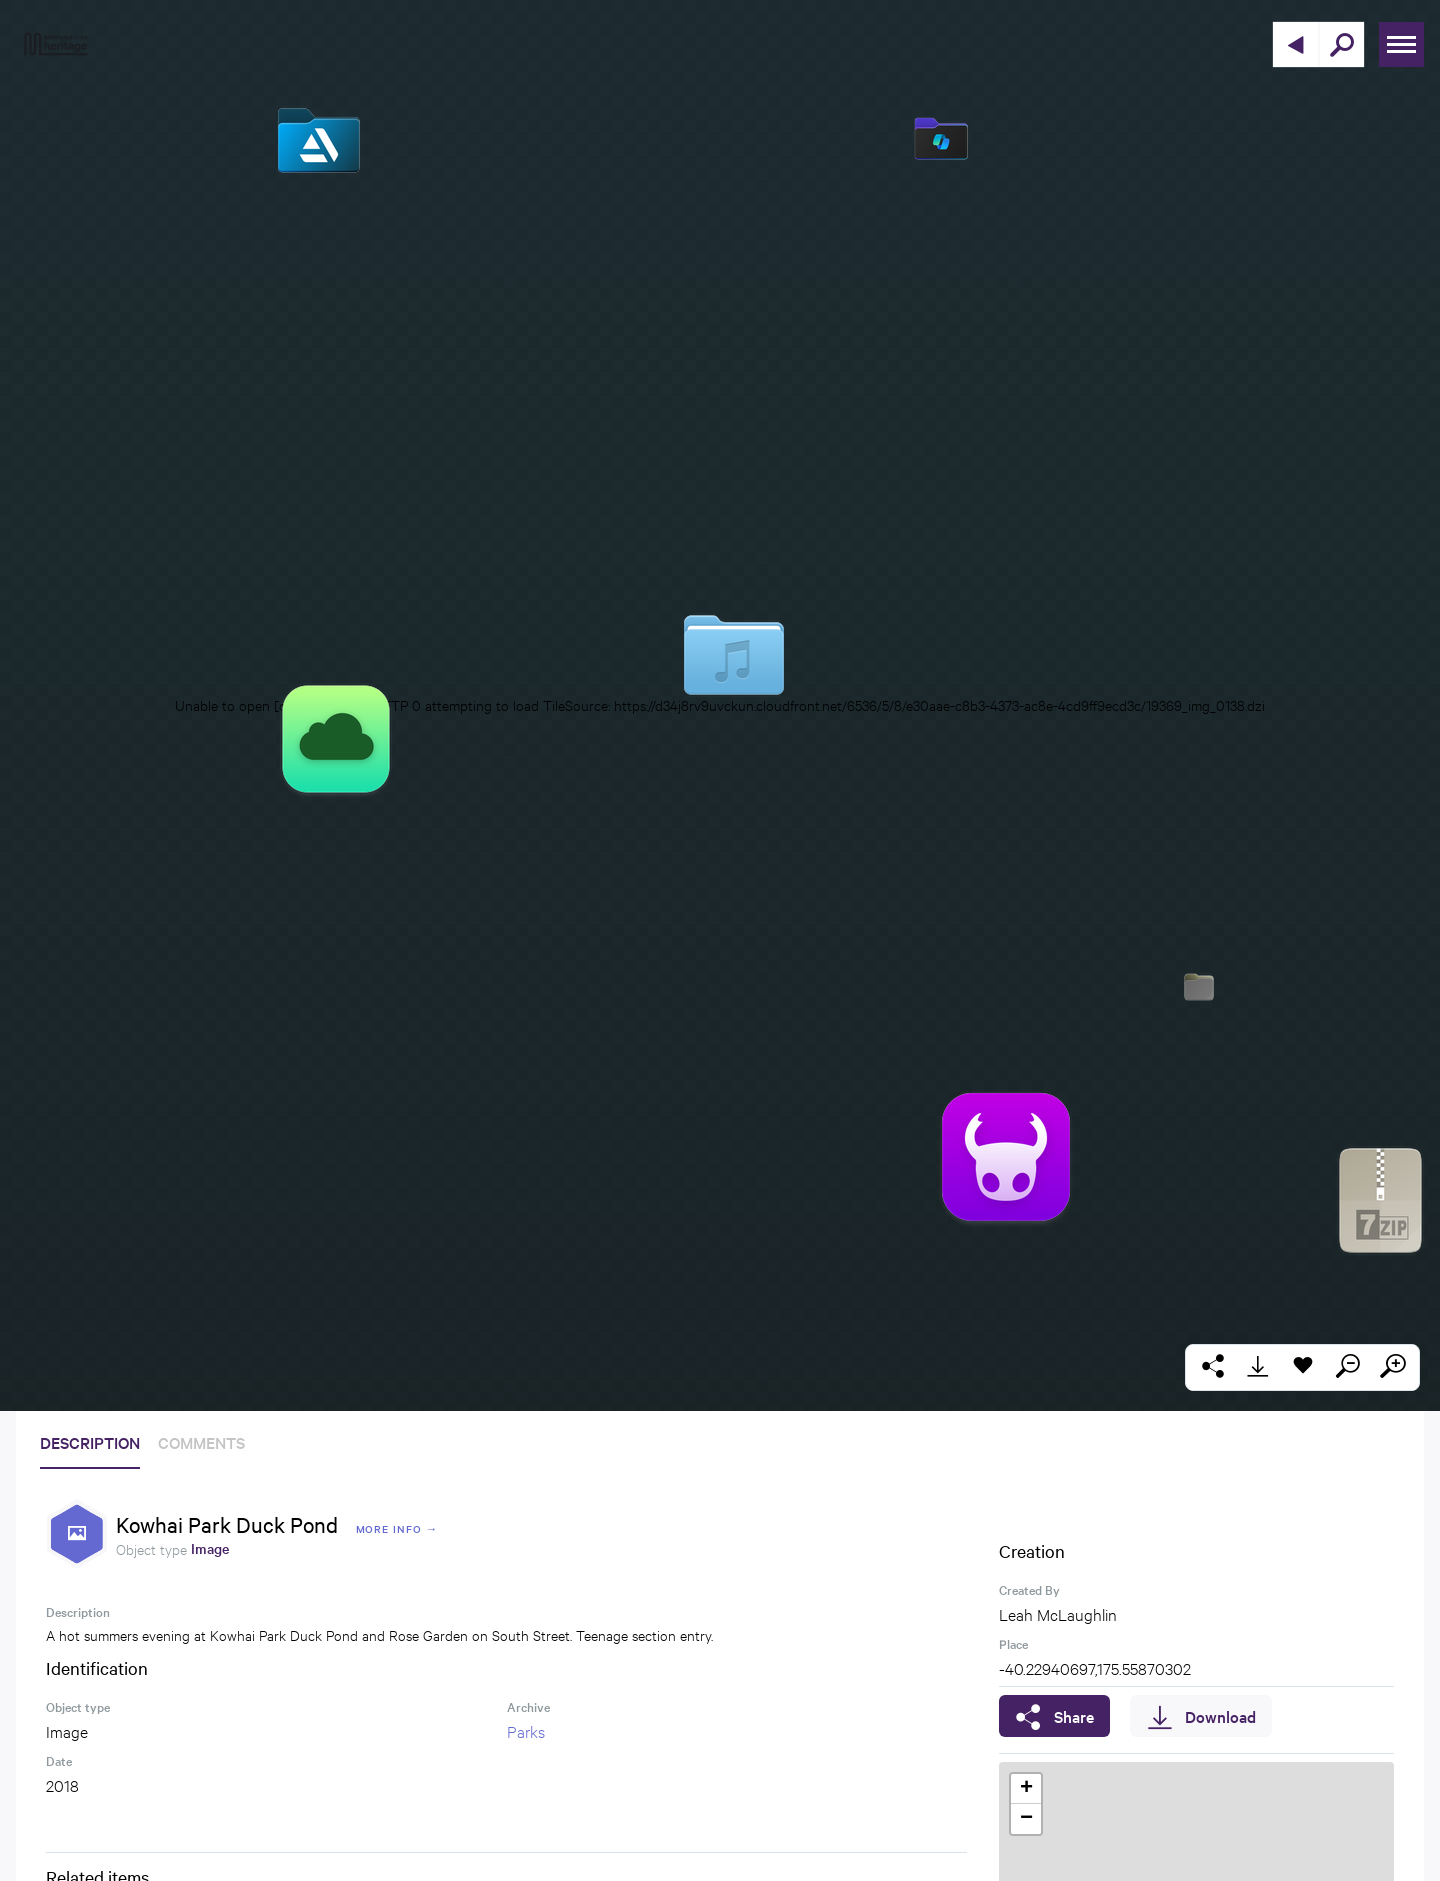 The width and height of the screenshot is (1440, 1881). Describe the element at coordinates (336, 739) in the screenshot. I see `open 4k video downloader app` at that location.